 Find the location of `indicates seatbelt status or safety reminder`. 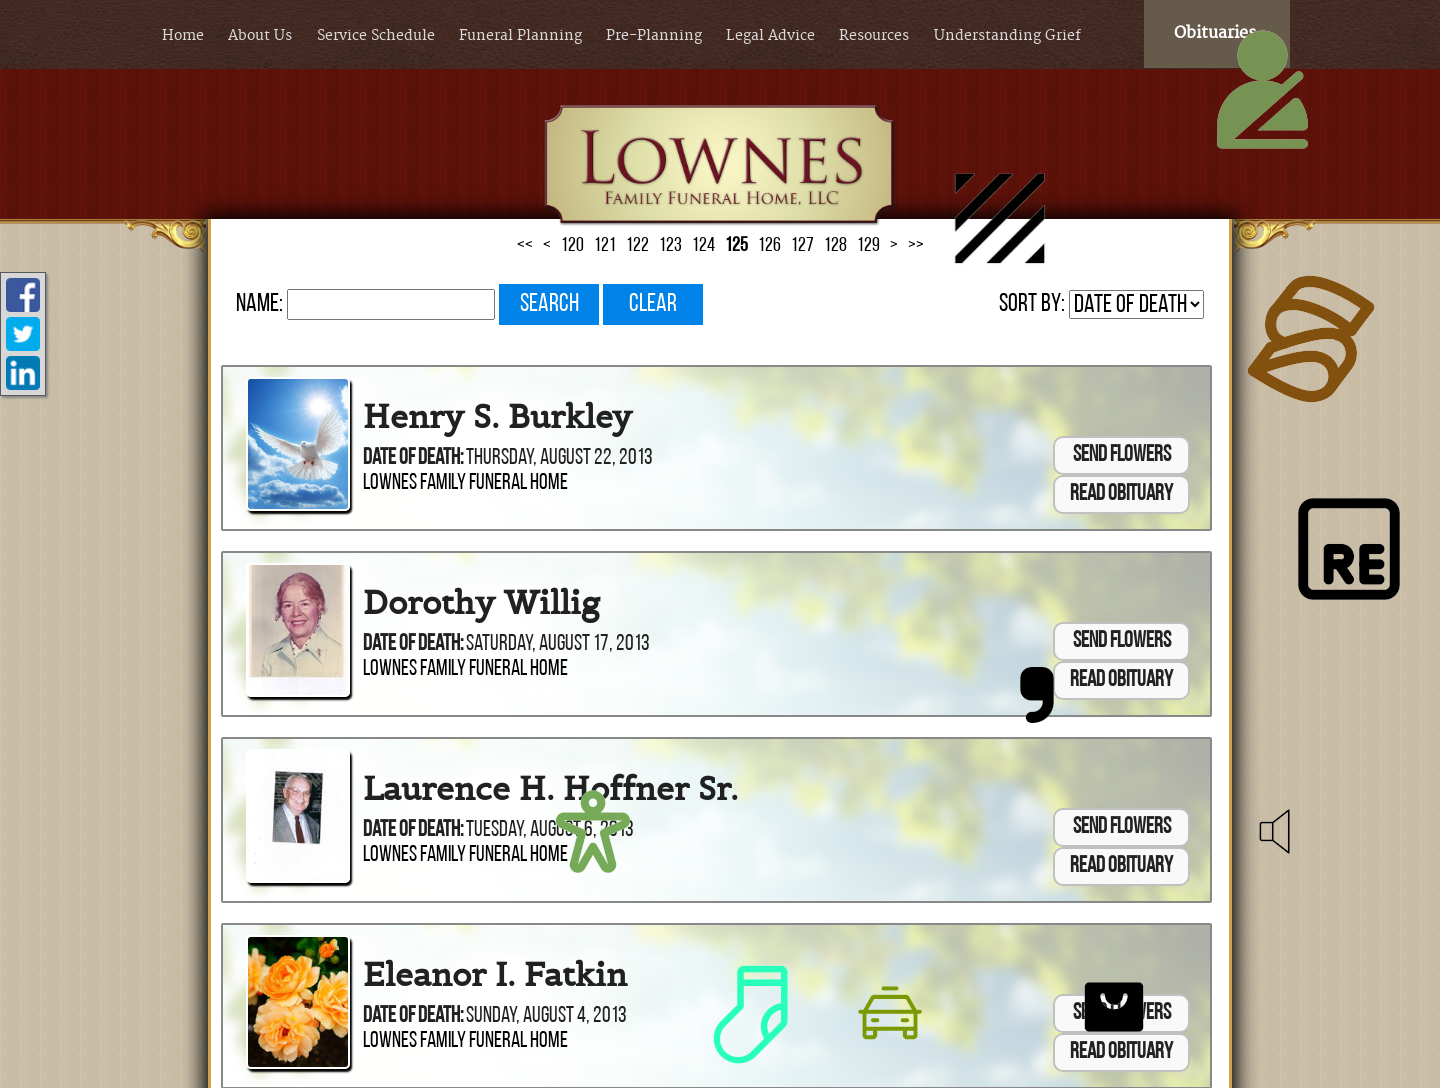

indicates seatbelt status or safety reminder is located at coordinates (1262, 89).